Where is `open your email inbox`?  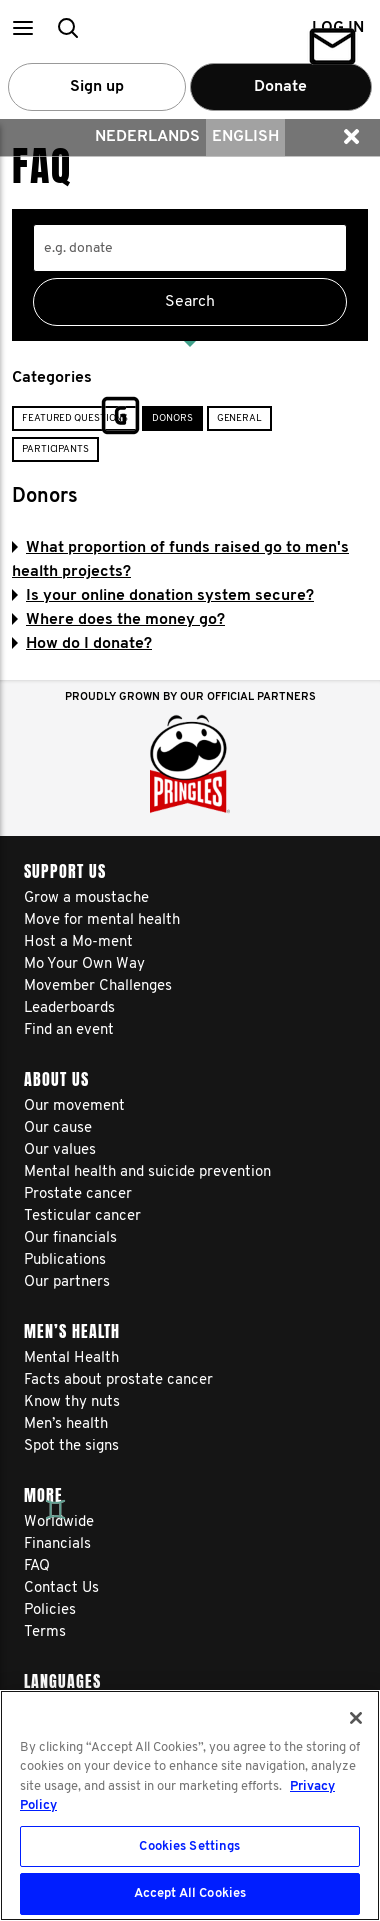 open your email inbox is located at coordinates (332, 46).